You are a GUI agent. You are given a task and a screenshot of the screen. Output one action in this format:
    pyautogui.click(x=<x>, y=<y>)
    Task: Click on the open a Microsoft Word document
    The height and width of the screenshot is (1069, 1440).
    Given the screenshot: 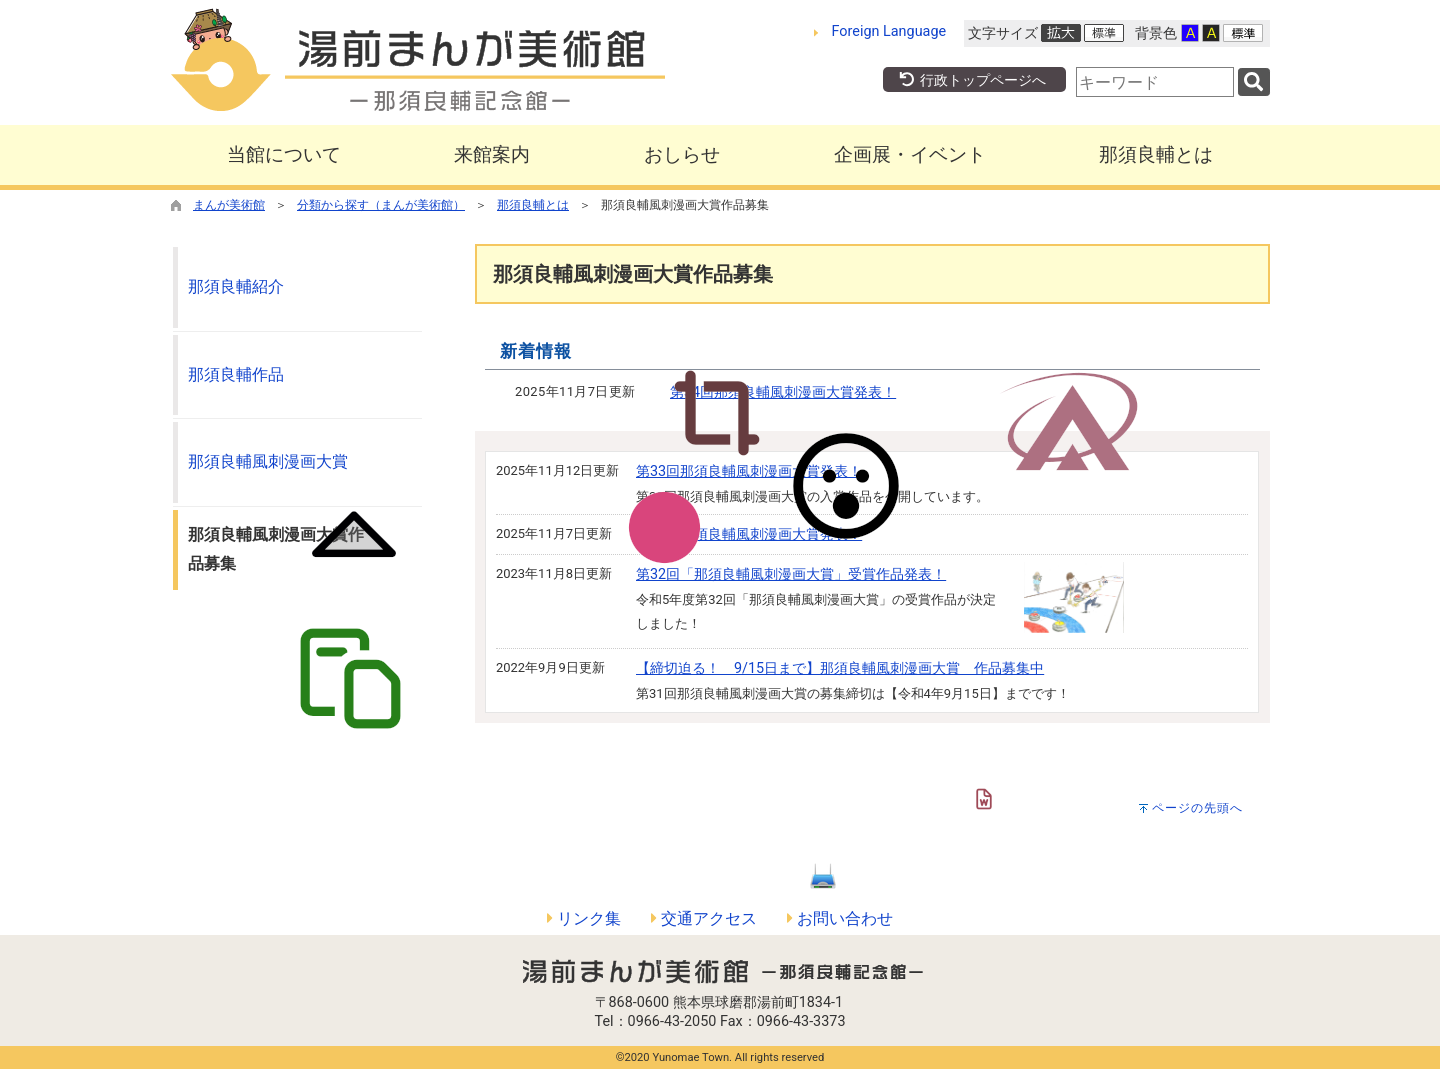 What is the action you would take?
    pyautogui.click(x=984, y=799)
    